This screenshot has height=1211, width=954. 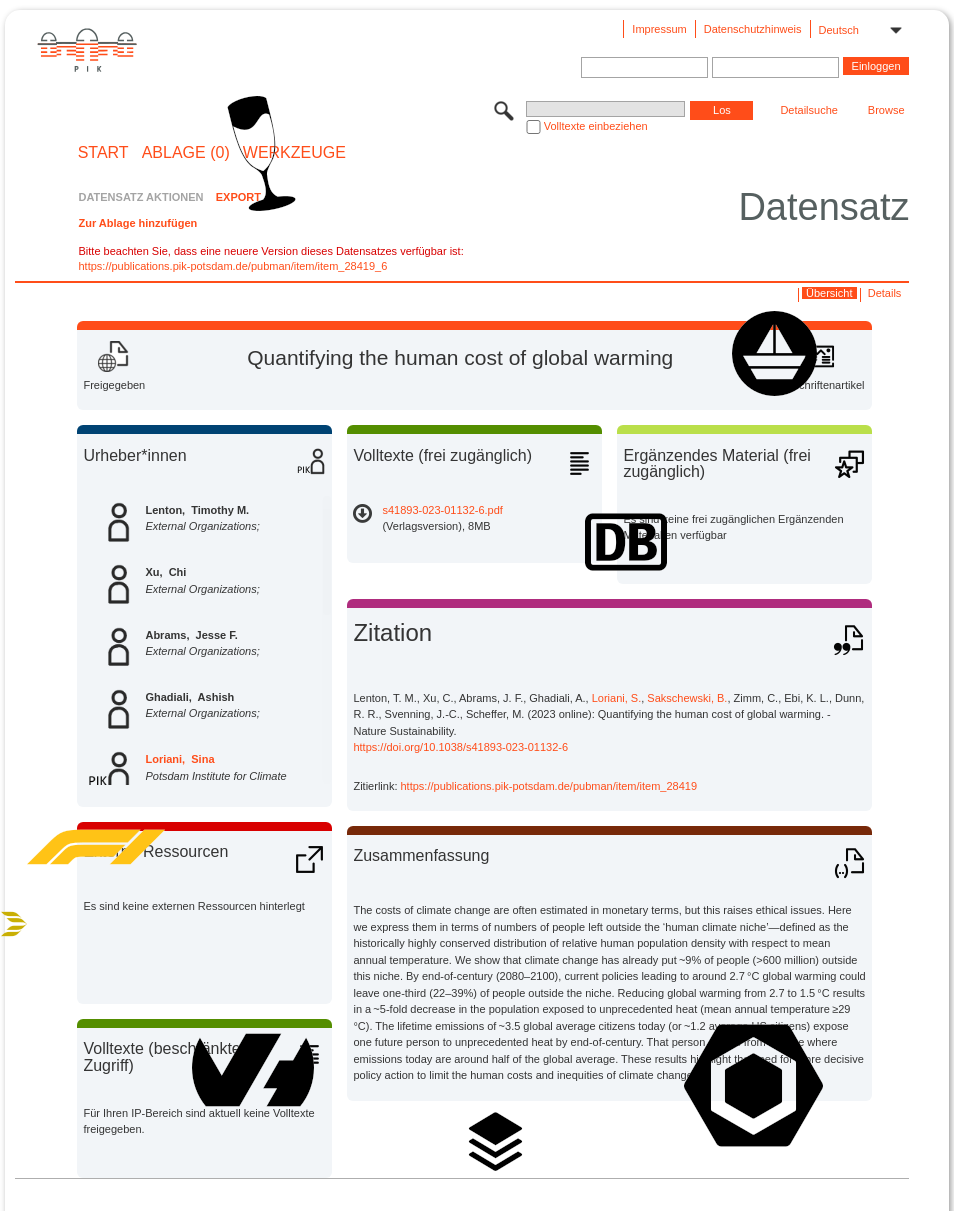 I want to click on navigate to MentorCruise platform, so click(x=774, y=353).